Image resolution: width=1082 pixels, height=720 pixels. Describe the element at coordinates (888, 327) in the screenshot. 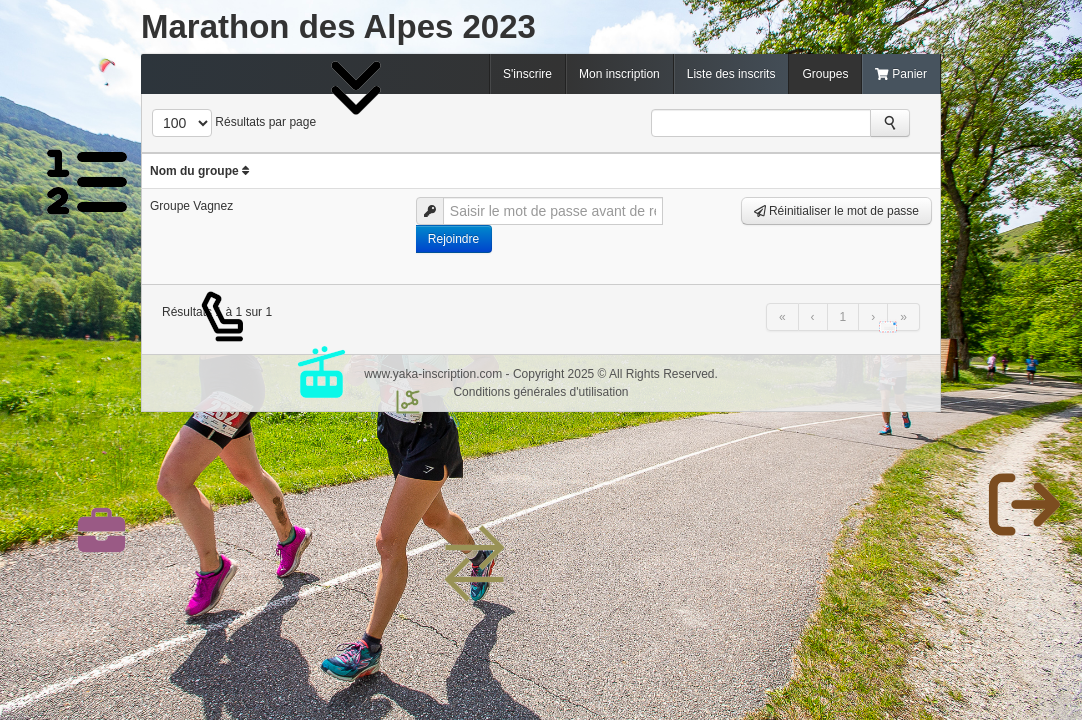

I see `access your inbox or email` at that location.